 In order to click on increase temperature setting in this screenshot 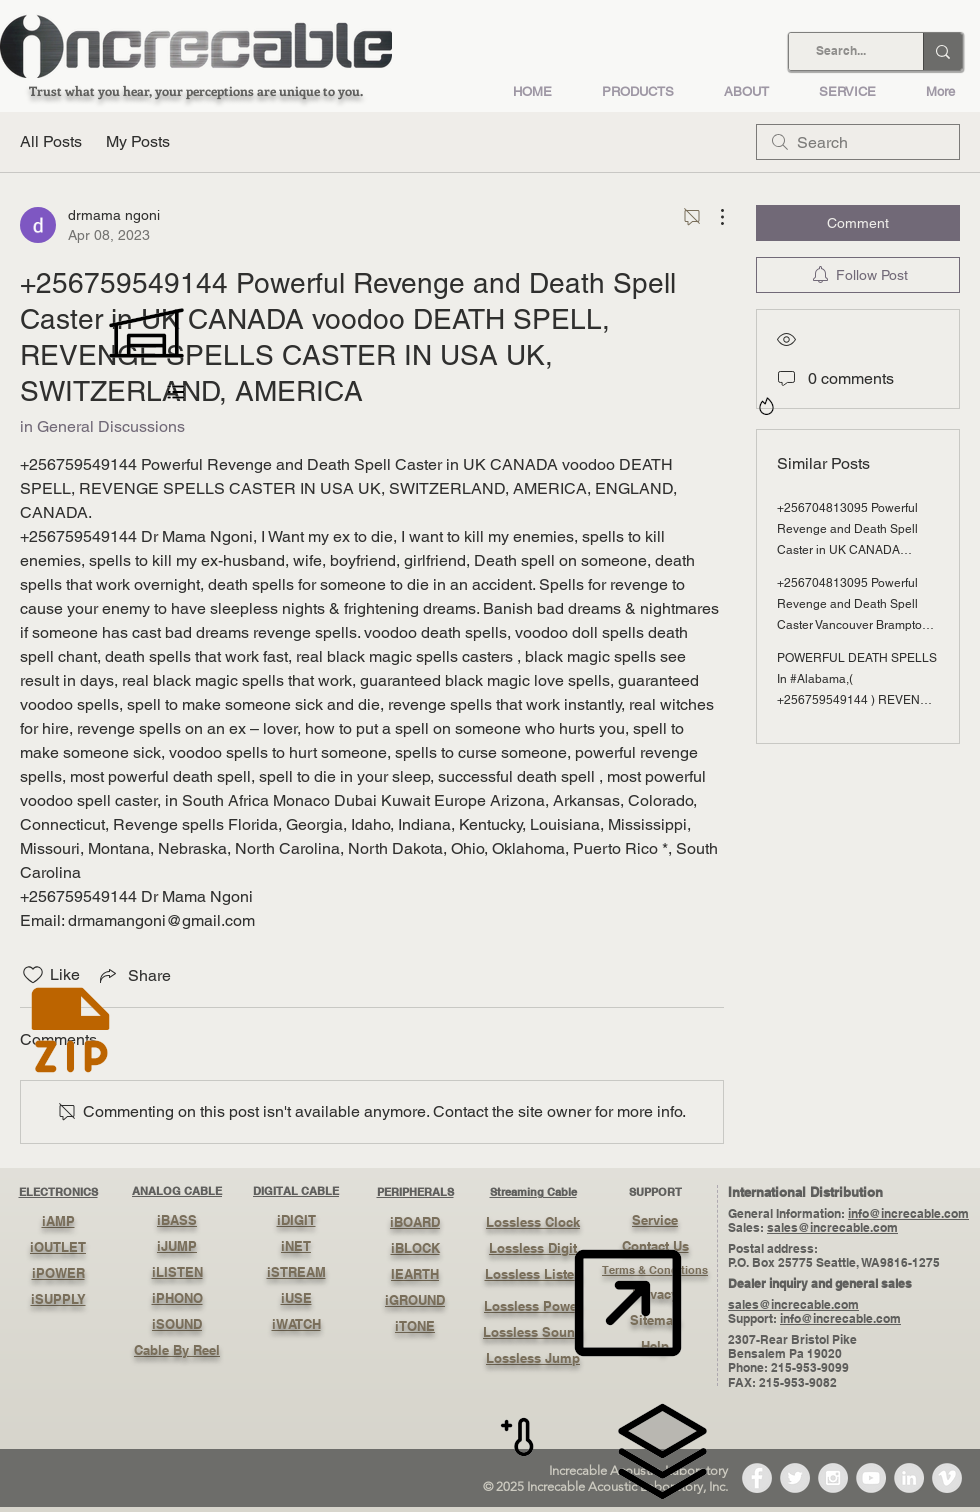, I will do `click(520, 1437)`.